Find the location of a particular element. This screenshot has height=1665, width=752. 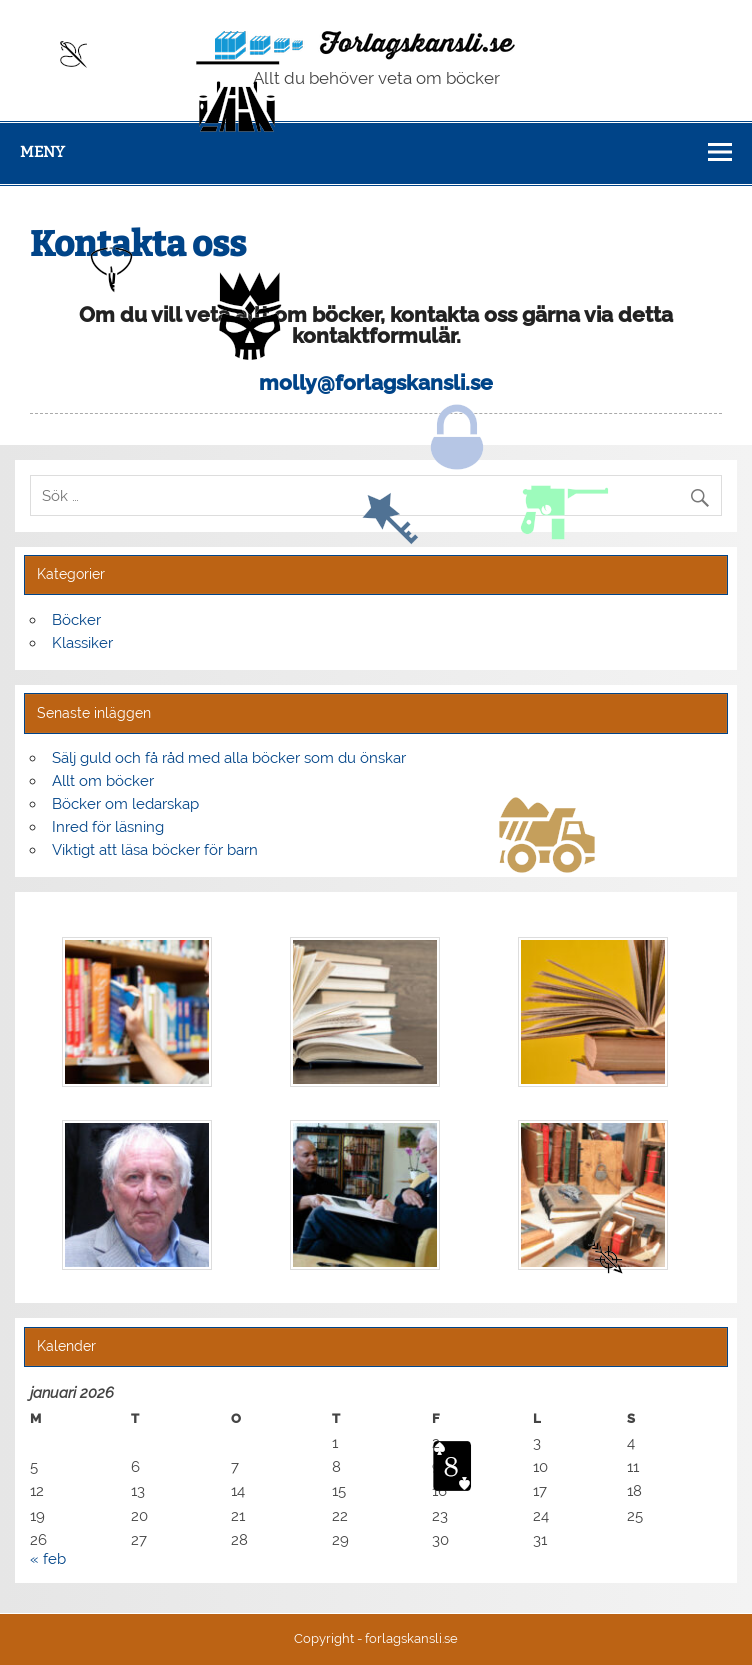

indicates a boss enemy or final challenge is located at coordinates (250, 317).